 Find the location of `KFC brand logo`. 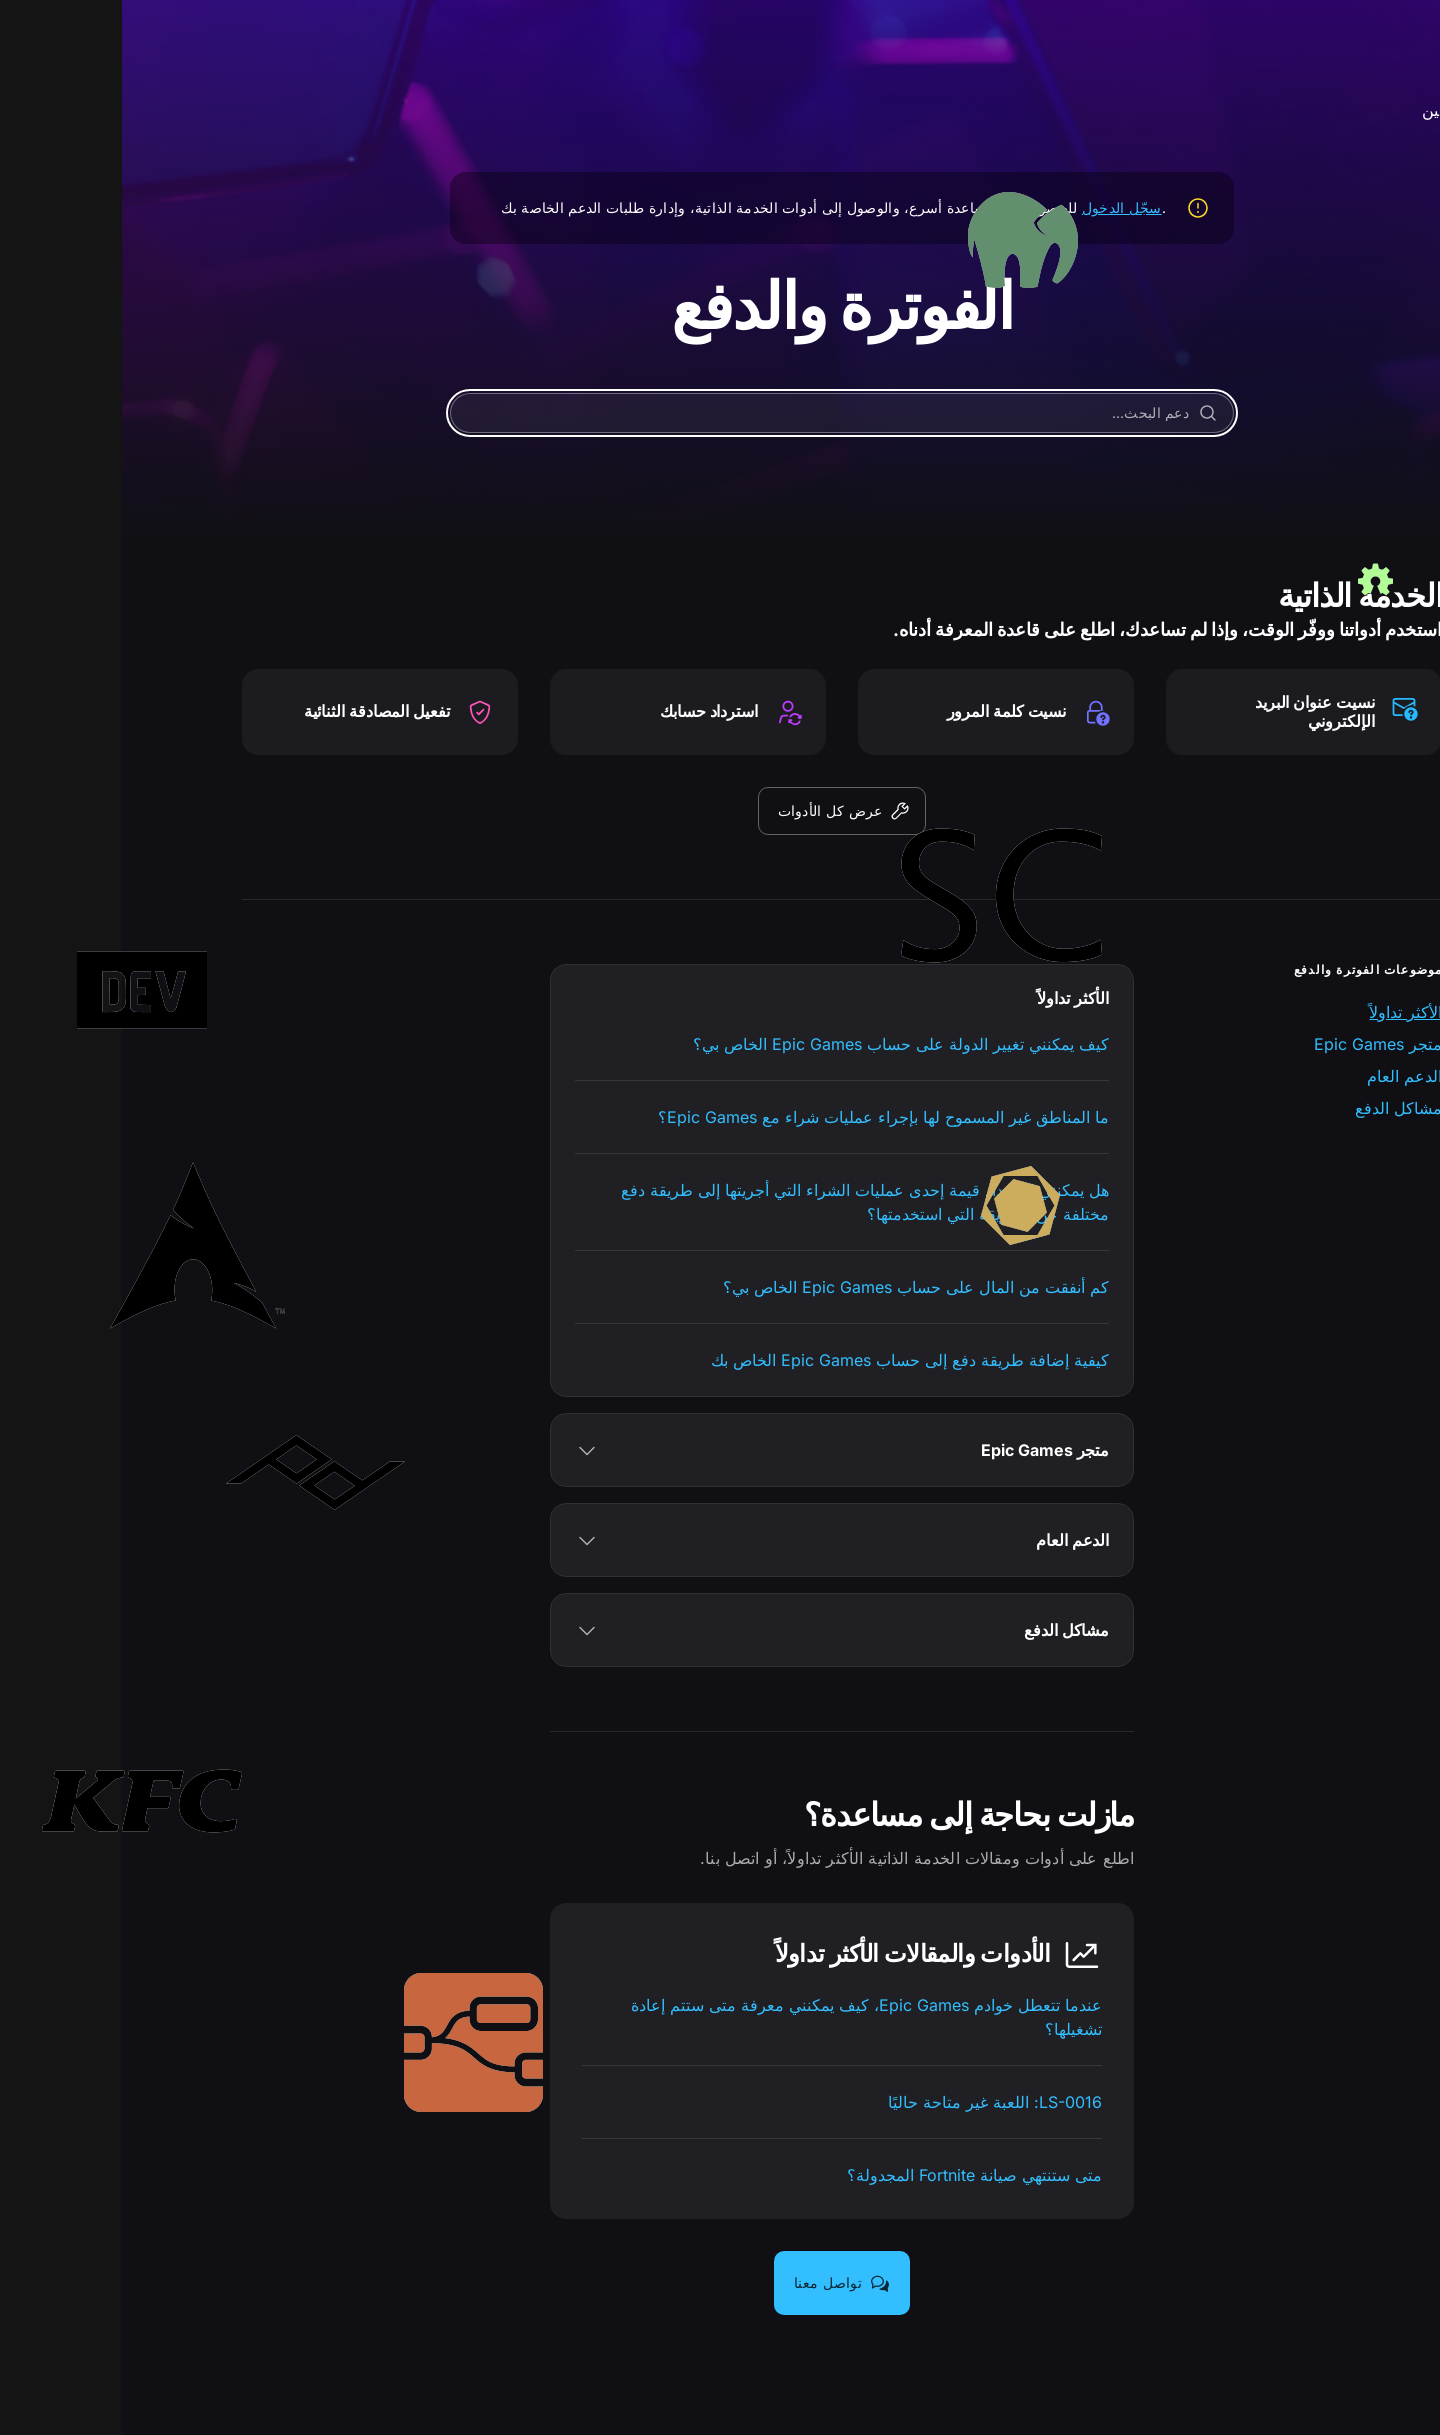

KFC brand logo is located at coordinates (142, 1801).